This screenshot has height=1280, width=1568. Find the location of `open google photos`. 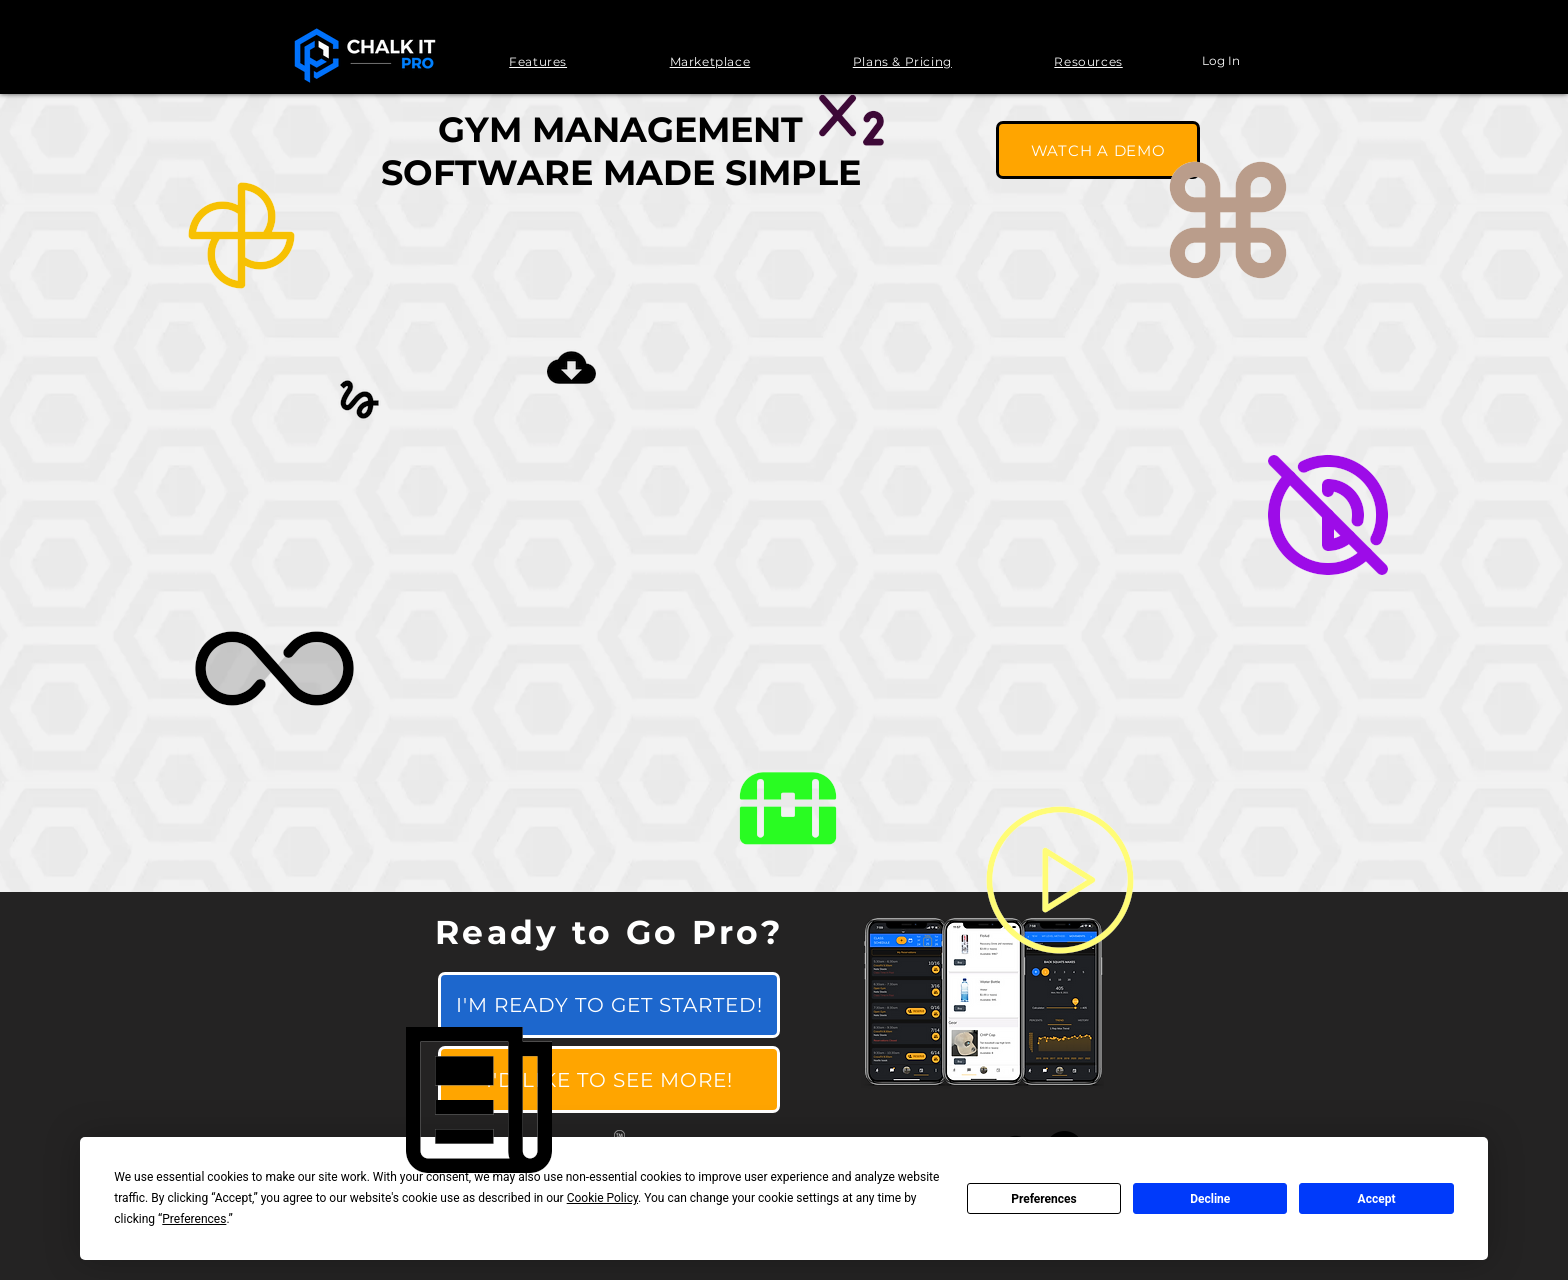

open google photos is located at coordinates (241, 235).